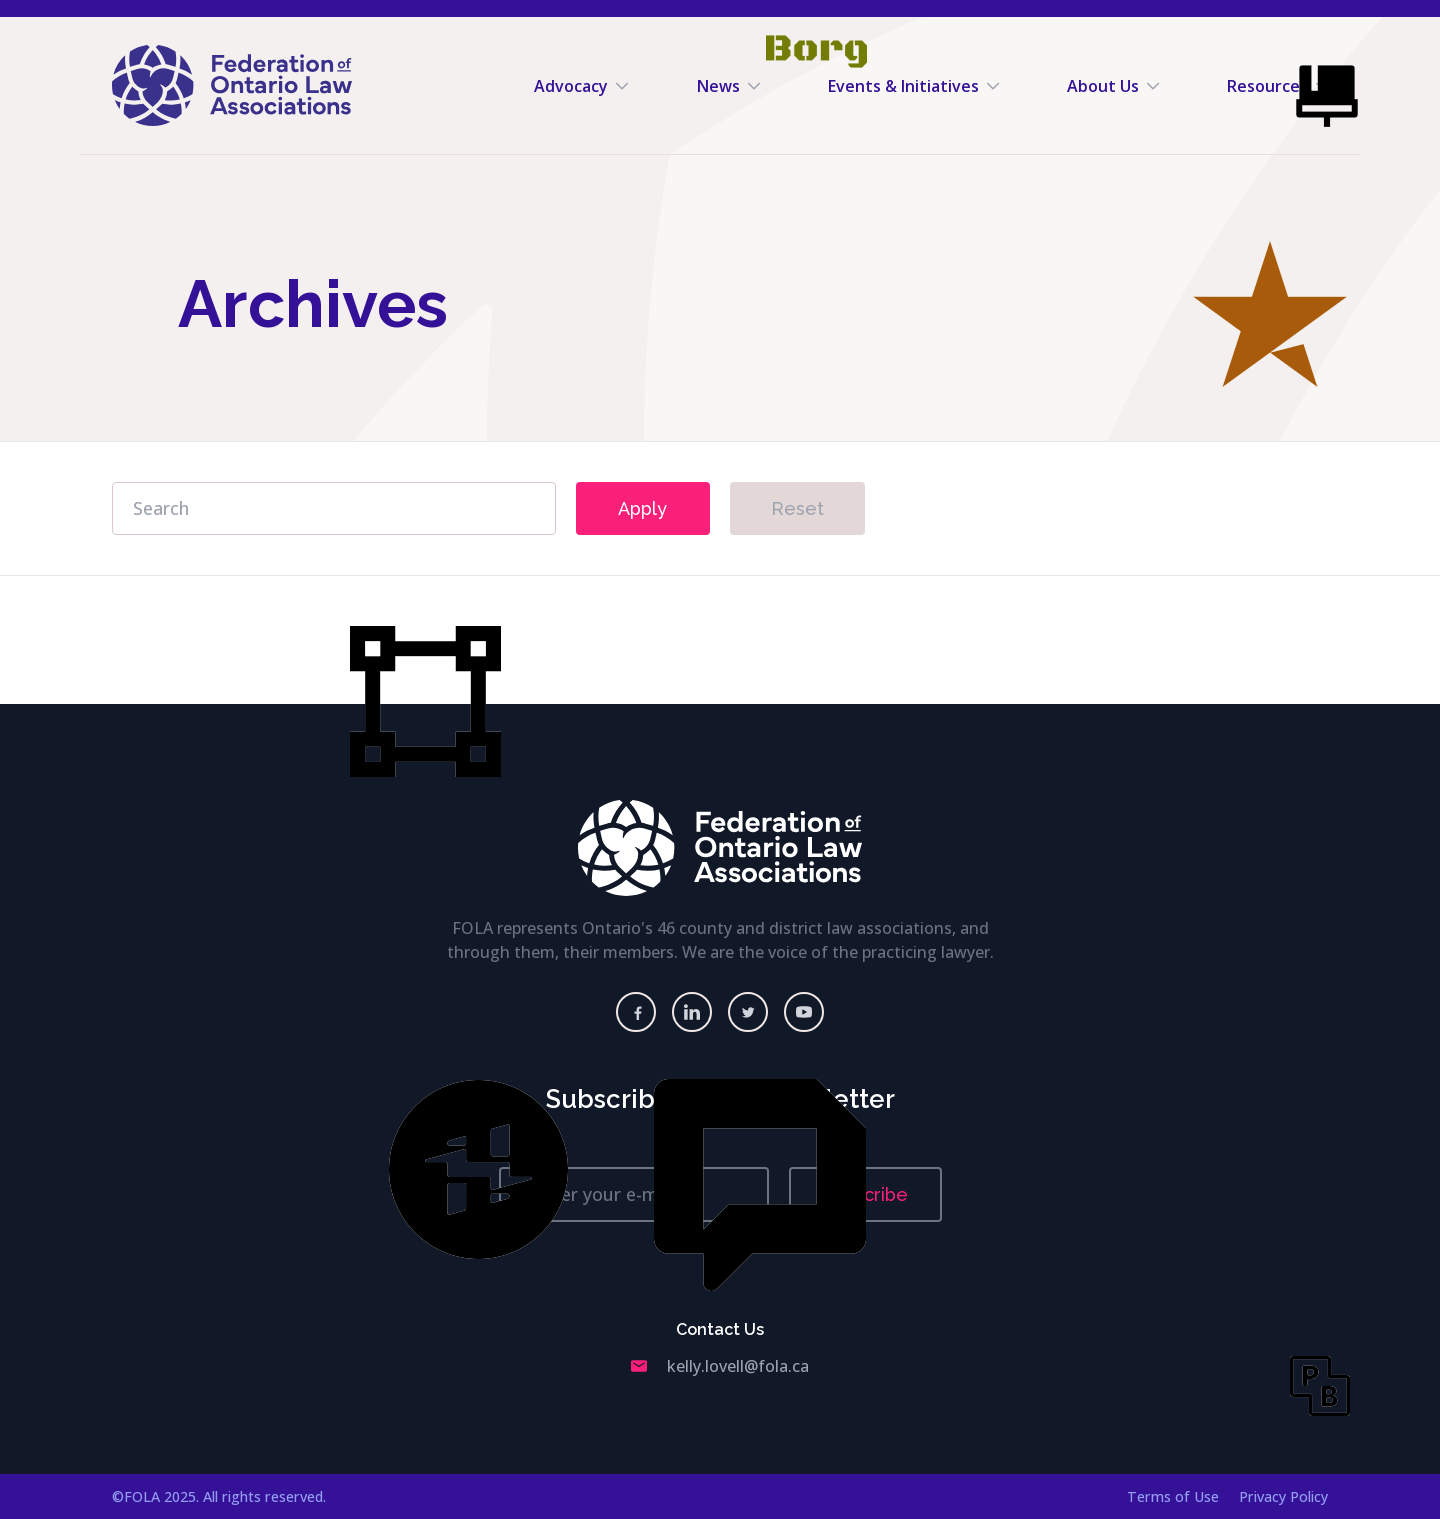  I want to click on material design icons brand logo, so click(425, 701).